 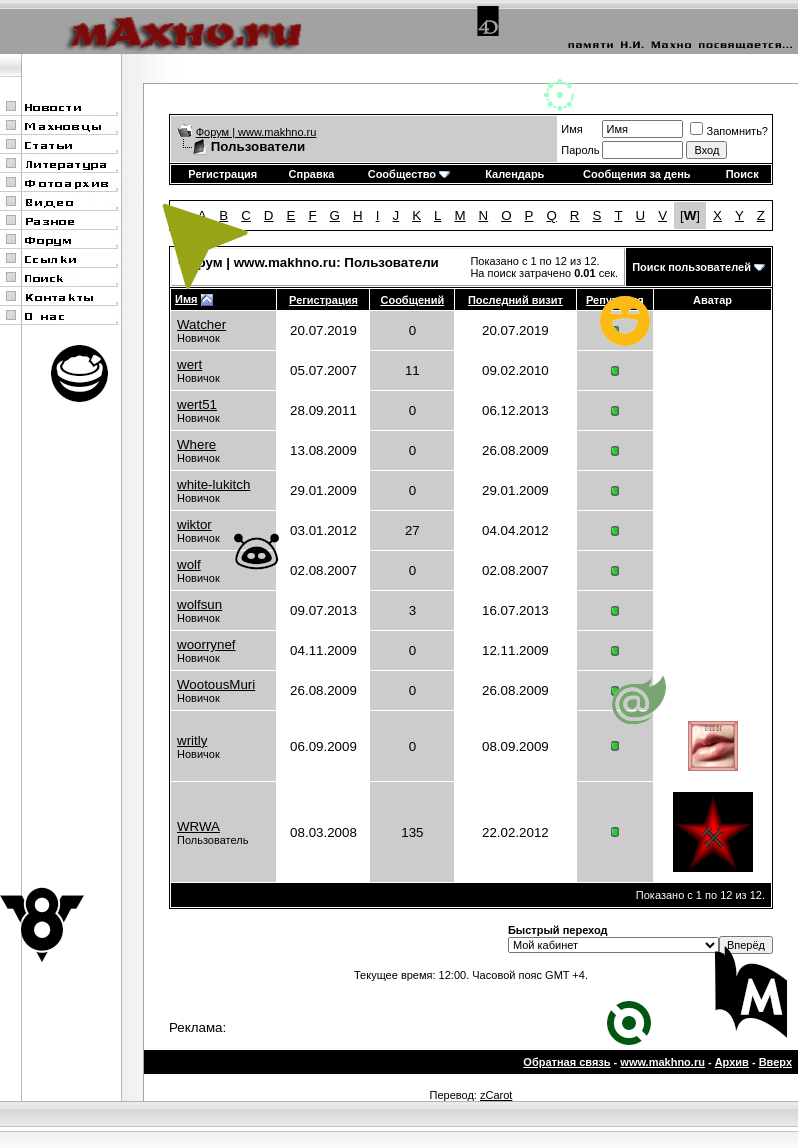 What do you see at coordinates (42, 925) in the screenshot?
I see `V8 JavaScript engine logo` at bounding box center [42, 925].